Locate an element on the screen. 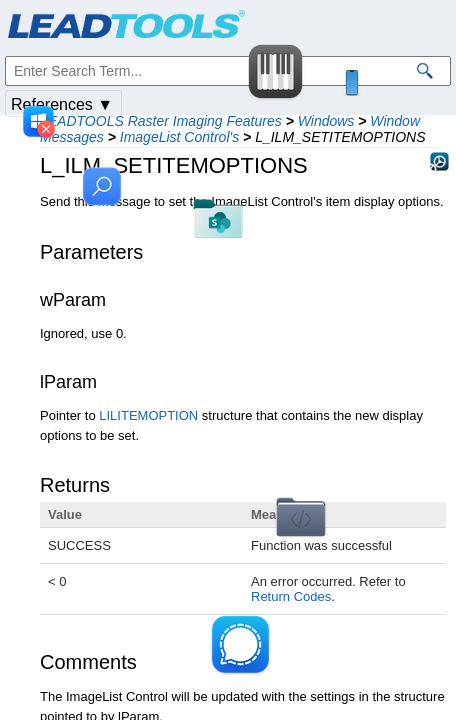 The width and height of the screenshot is (456, 720). open virtual midi piano keyboard app is located at coordinates (275, 71).